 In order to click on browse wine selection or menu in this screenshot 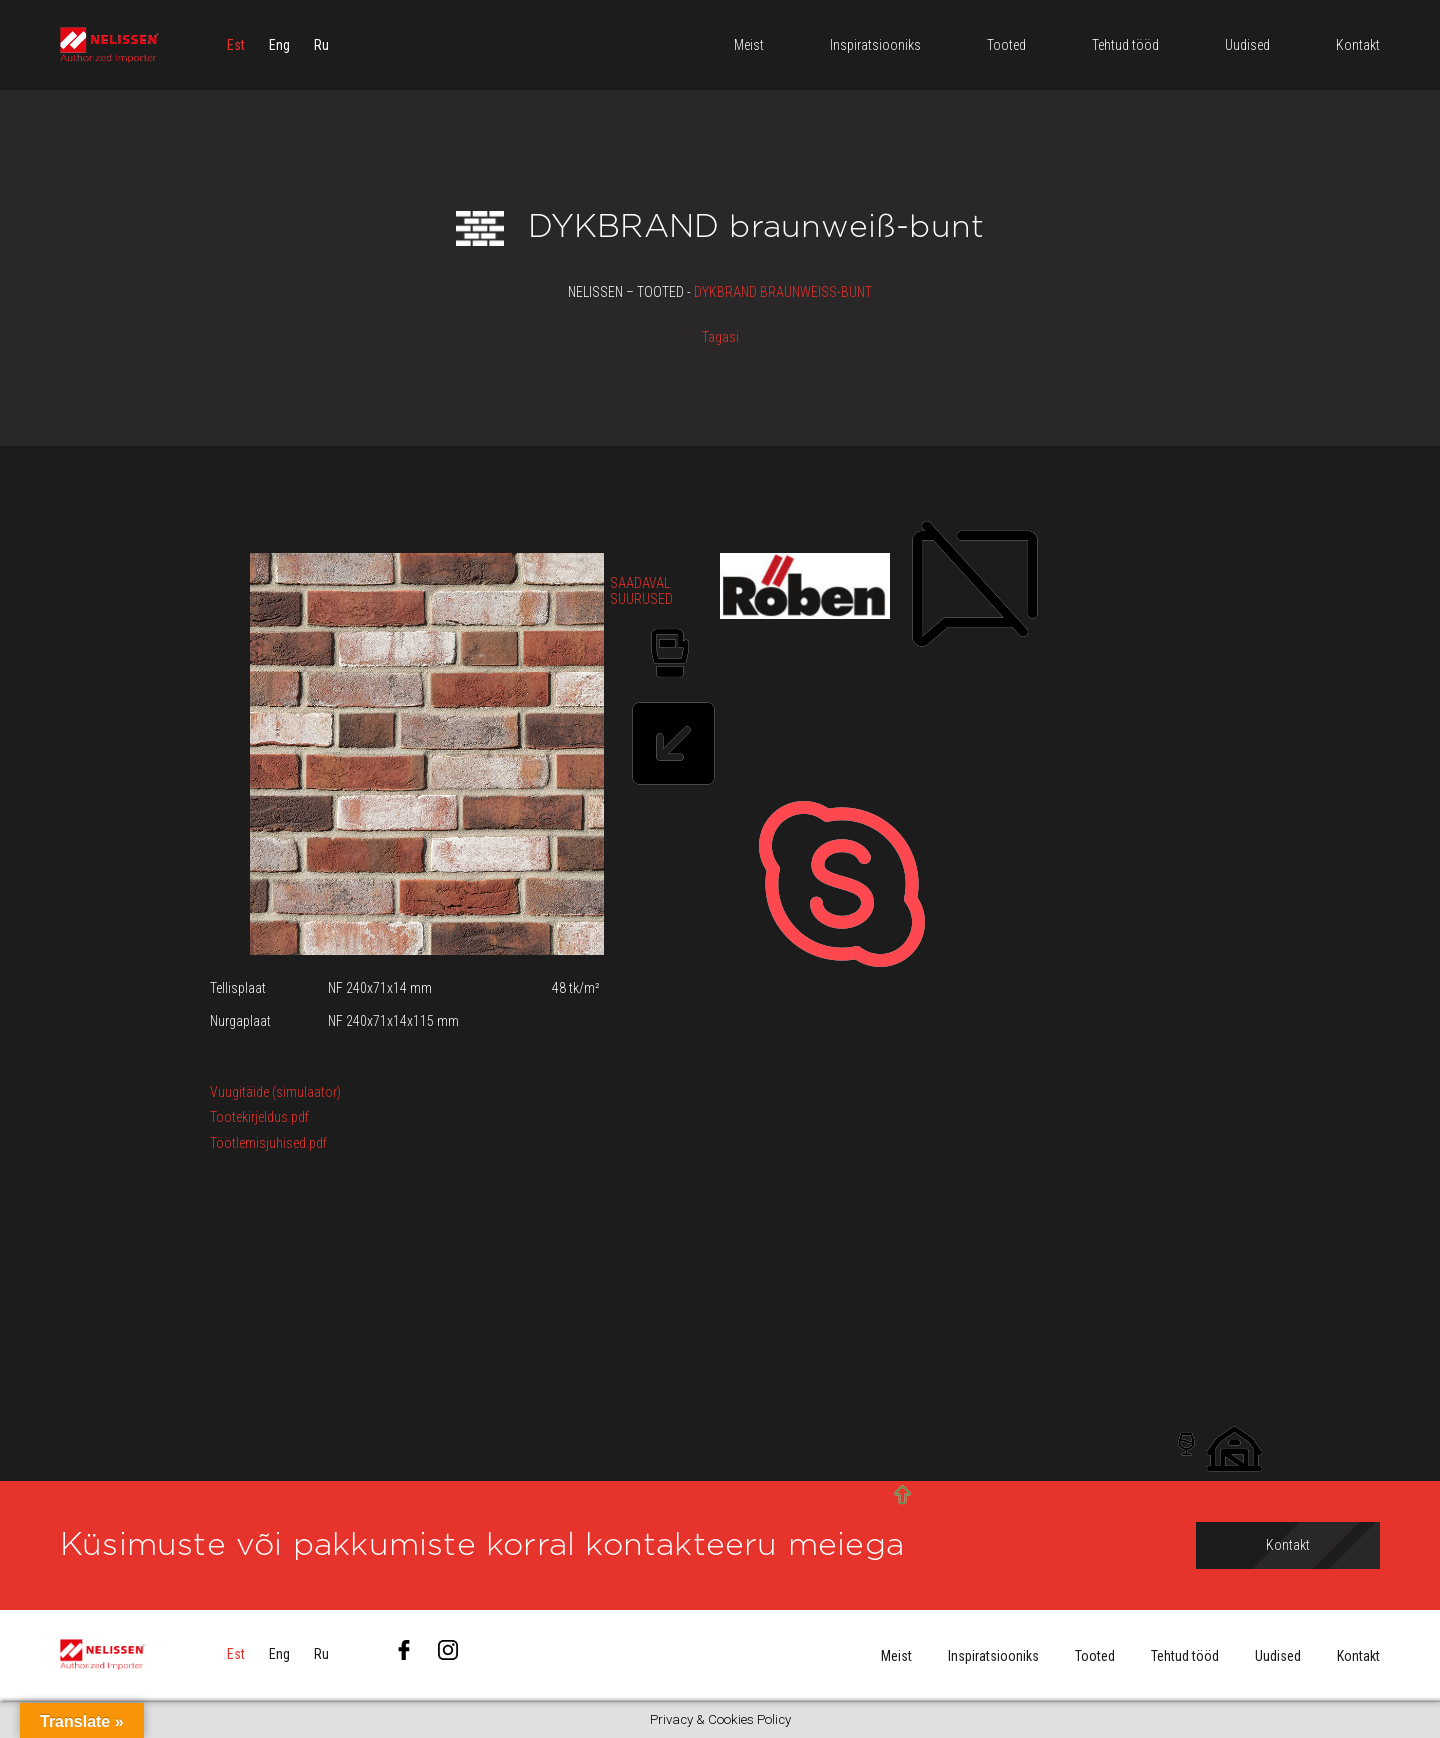, I will do `click(1186, 1443)`.